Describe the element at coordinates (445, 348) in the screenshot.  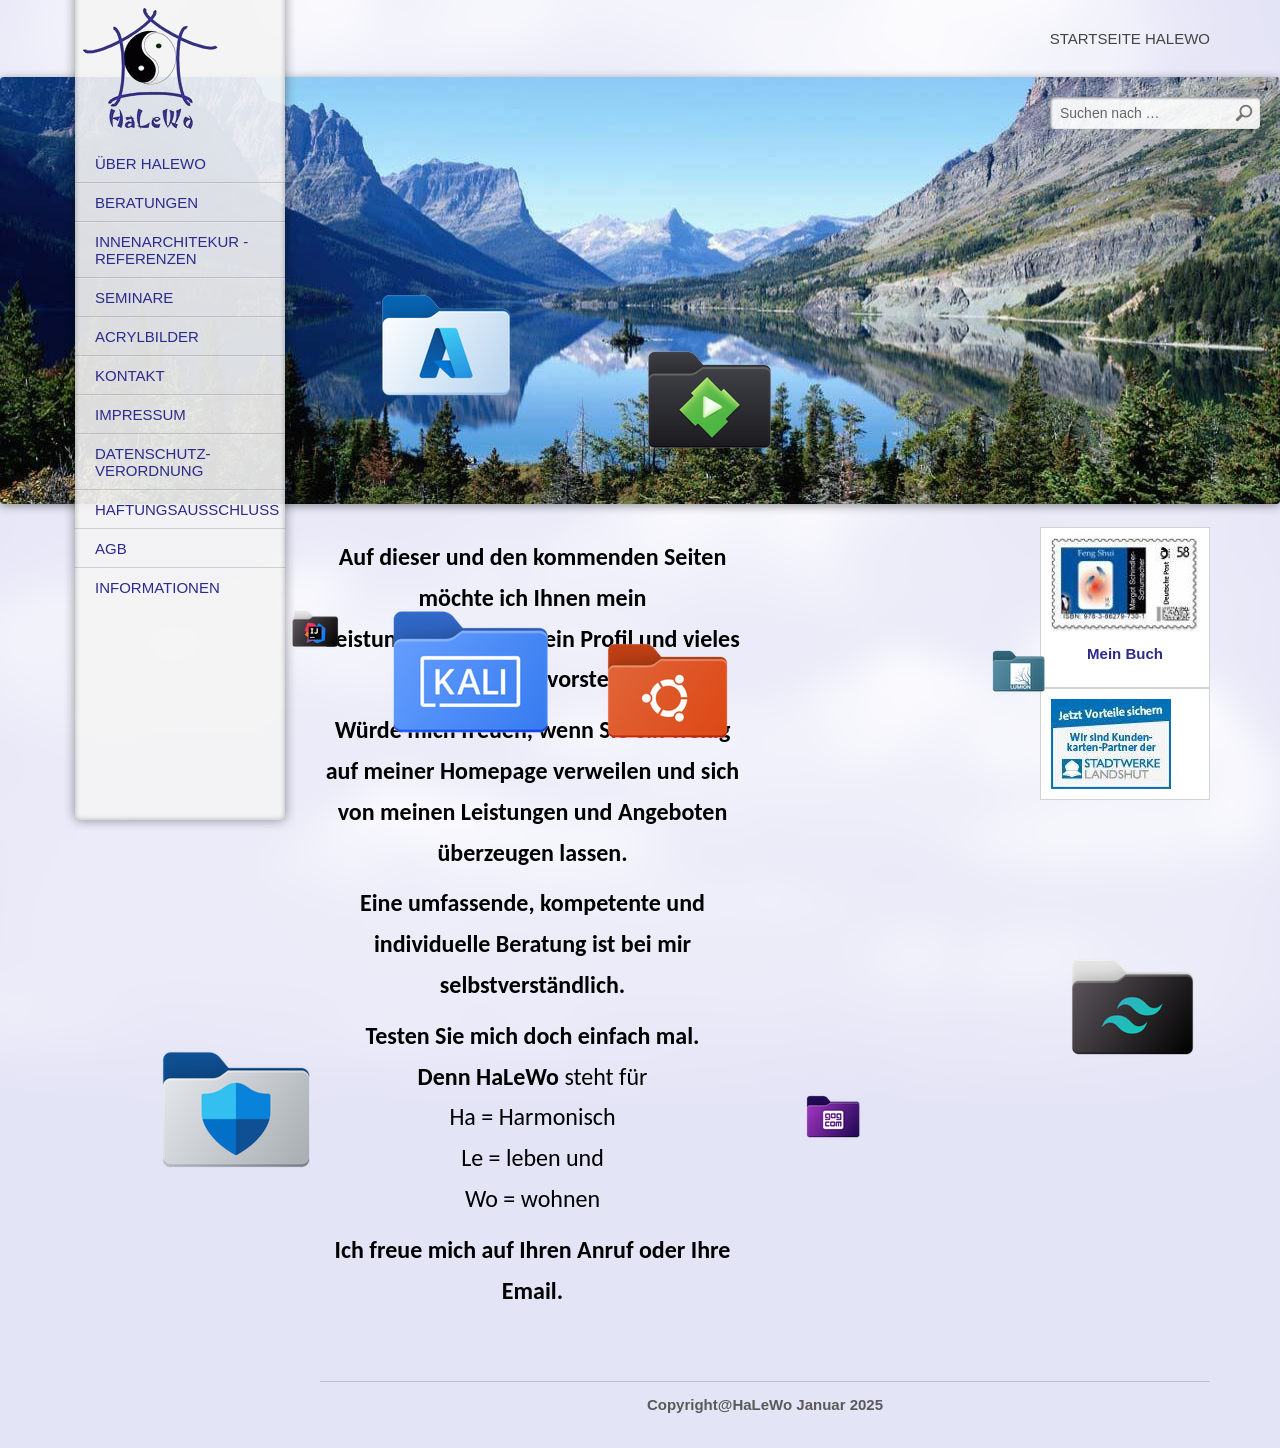
I see `open microsoft azure project folder` at that location.